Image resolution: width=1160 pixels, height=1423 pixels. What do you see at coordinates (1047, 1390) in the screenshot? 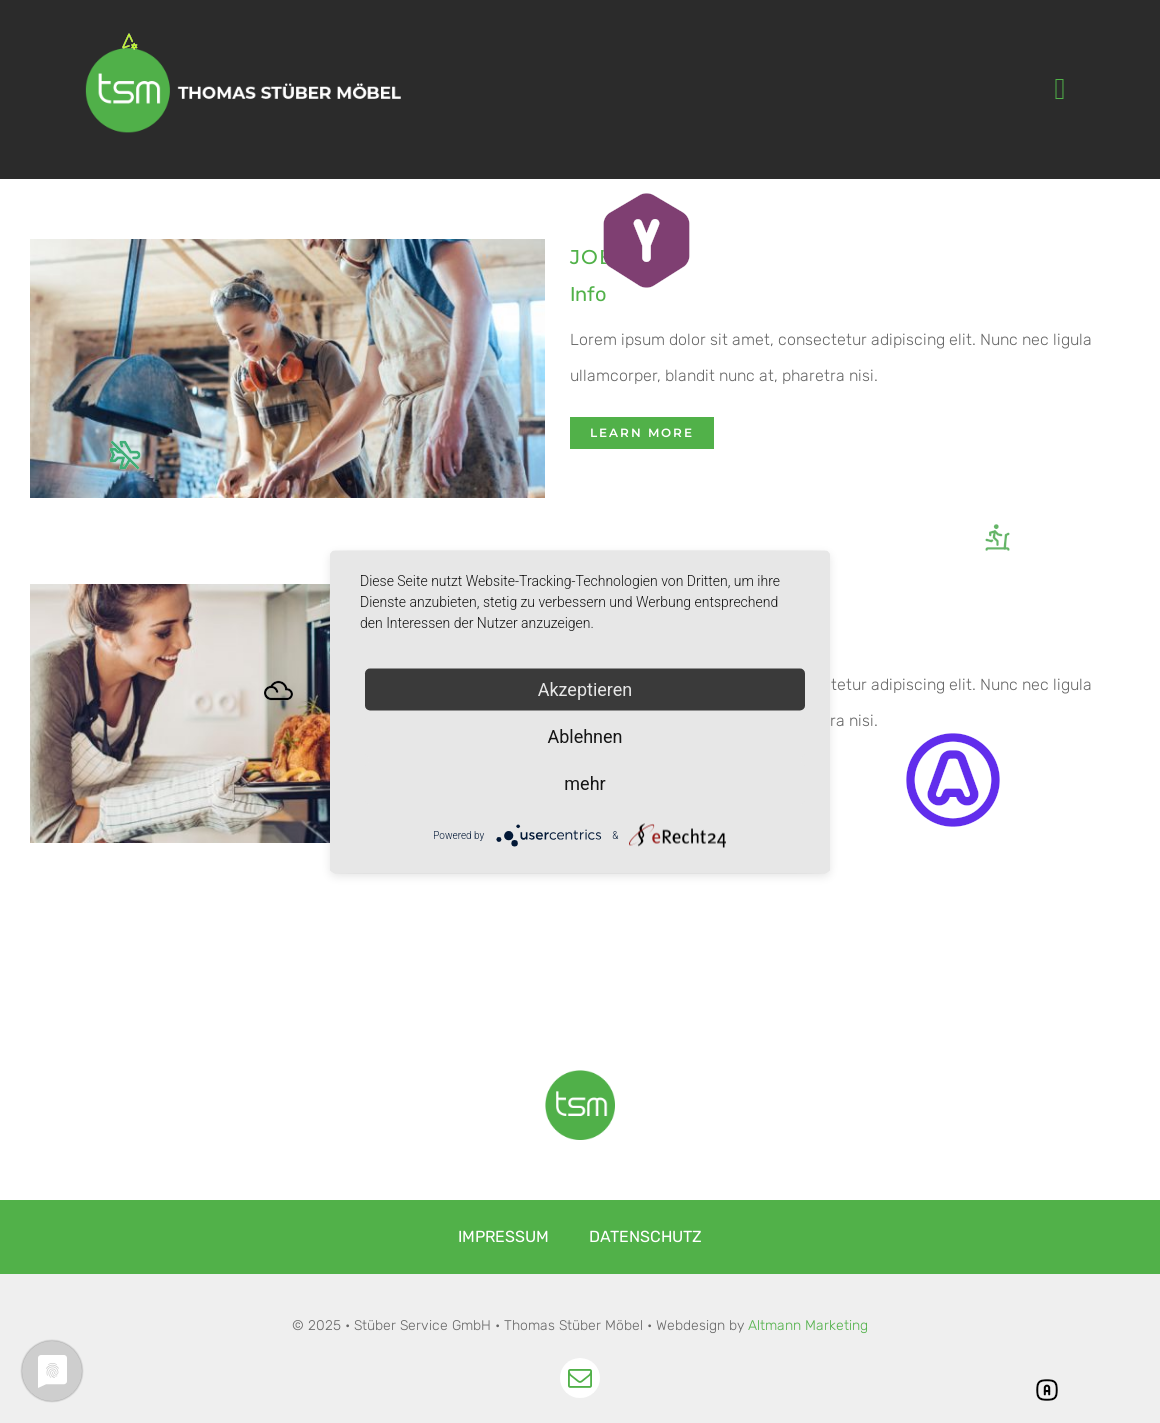
I see `select font style or text option A` at bounding box center [1047, 1390].